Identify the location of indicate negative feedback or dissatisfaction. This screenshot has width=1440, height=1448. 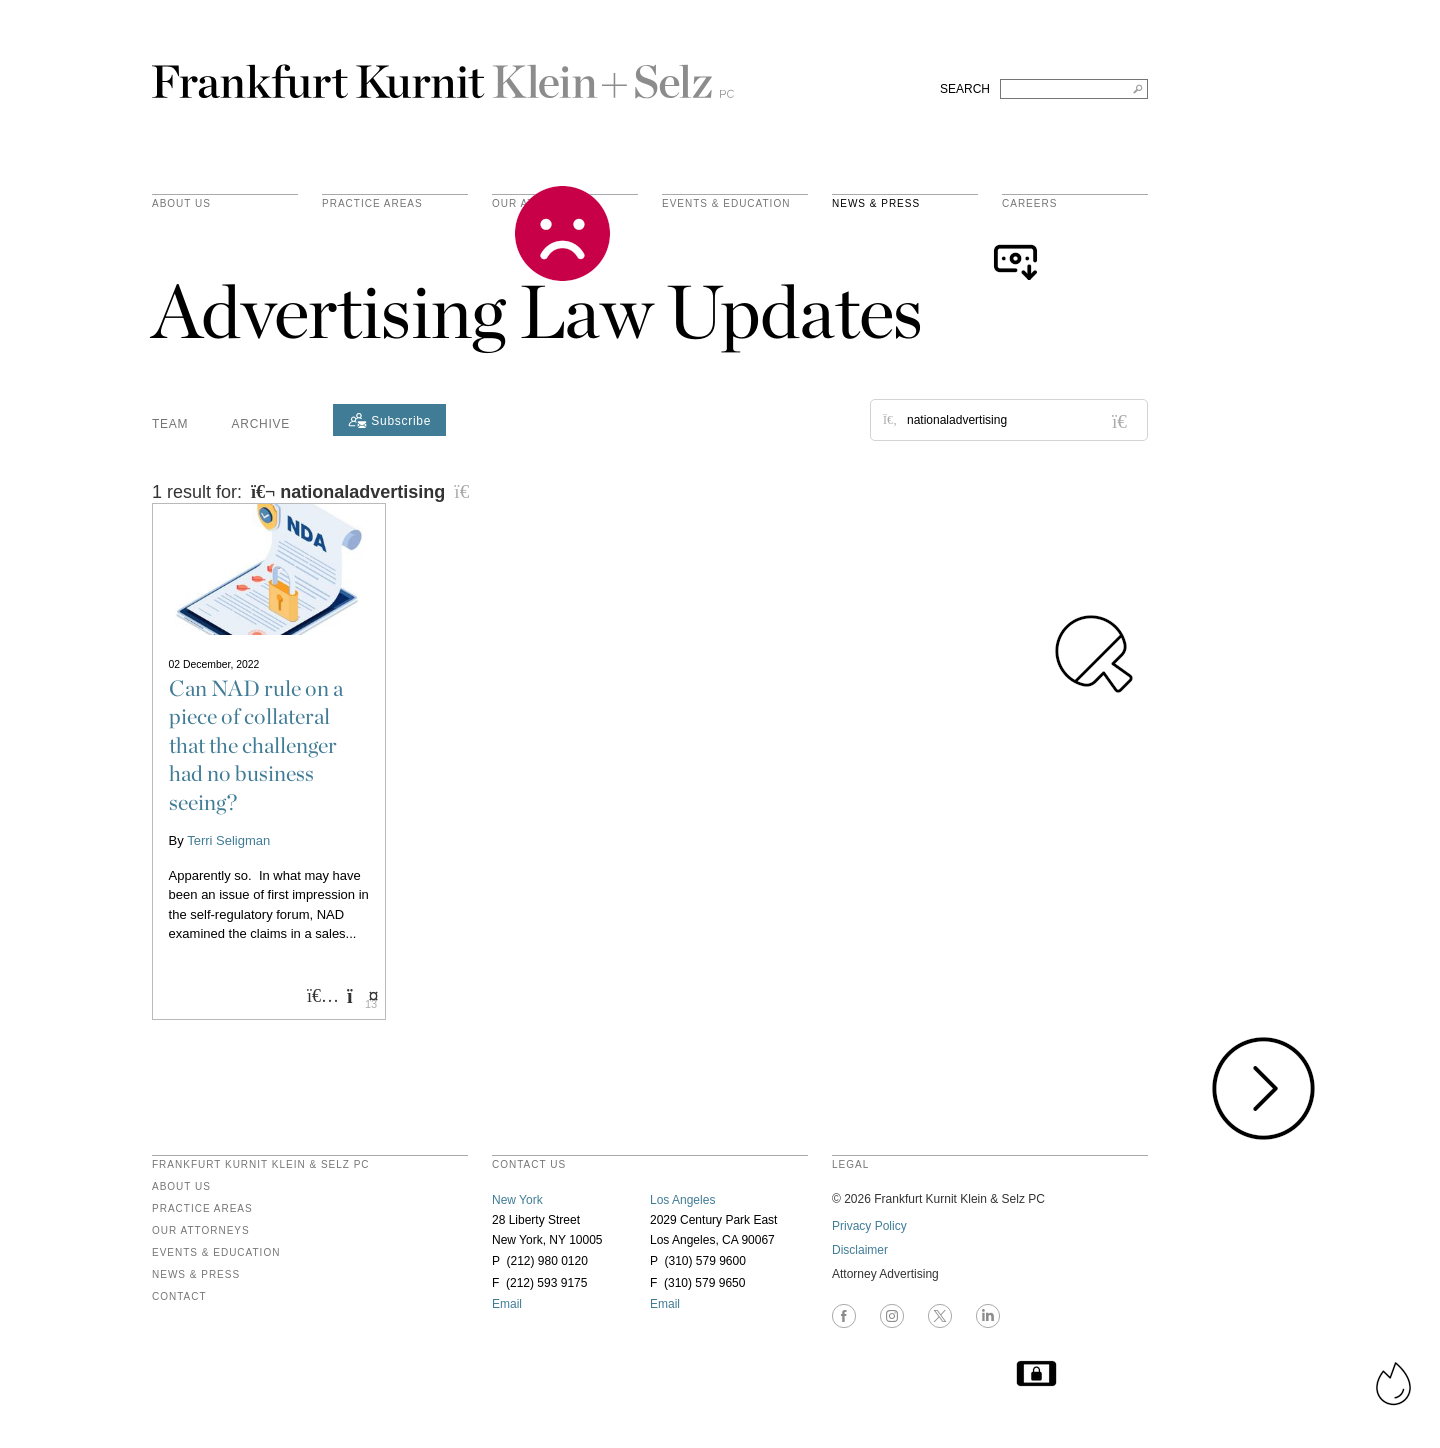
(562, 233).